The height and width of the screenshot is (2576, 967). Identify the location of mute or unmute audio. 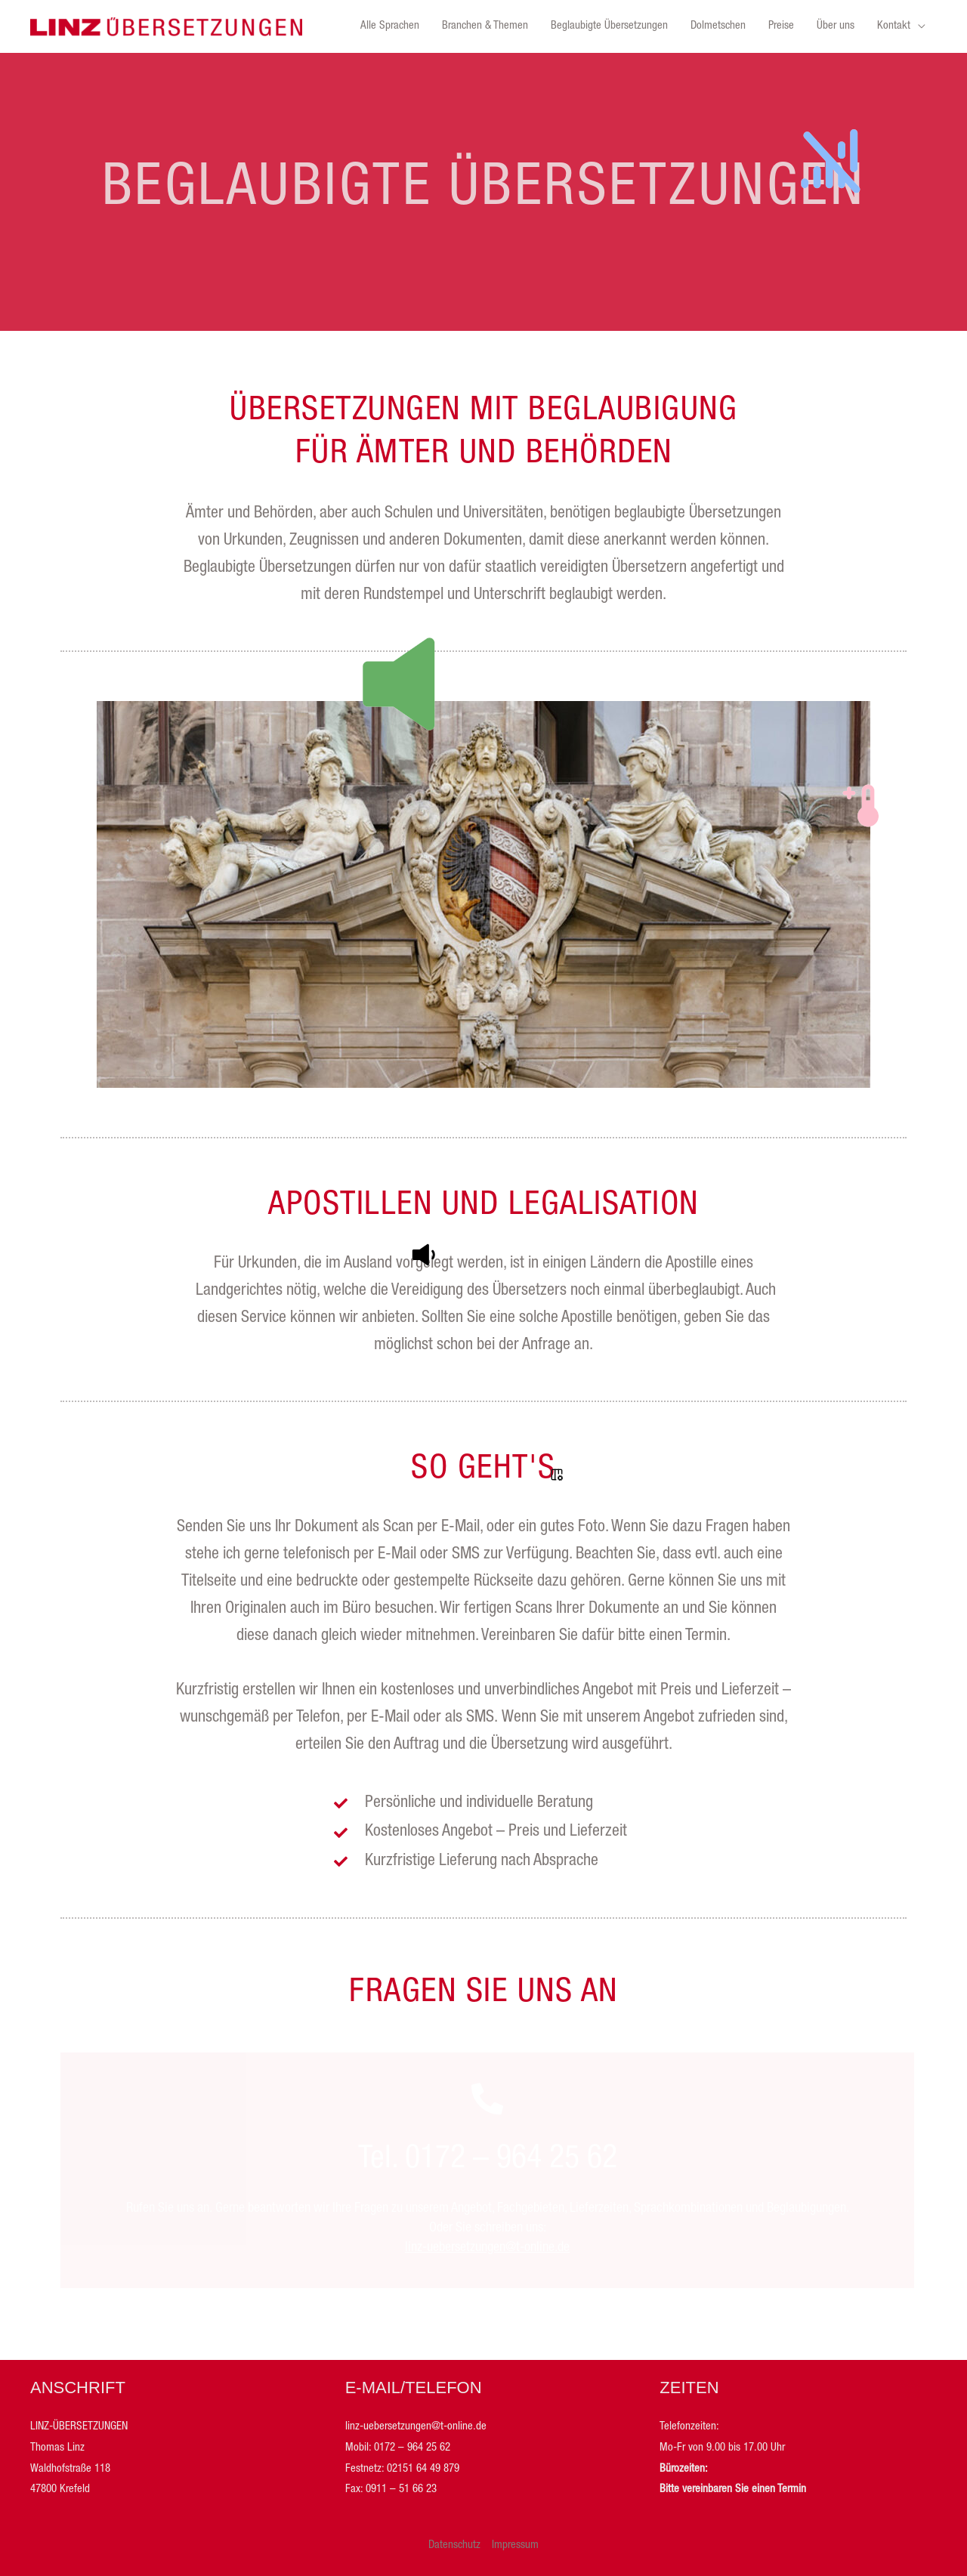
(403, 684).